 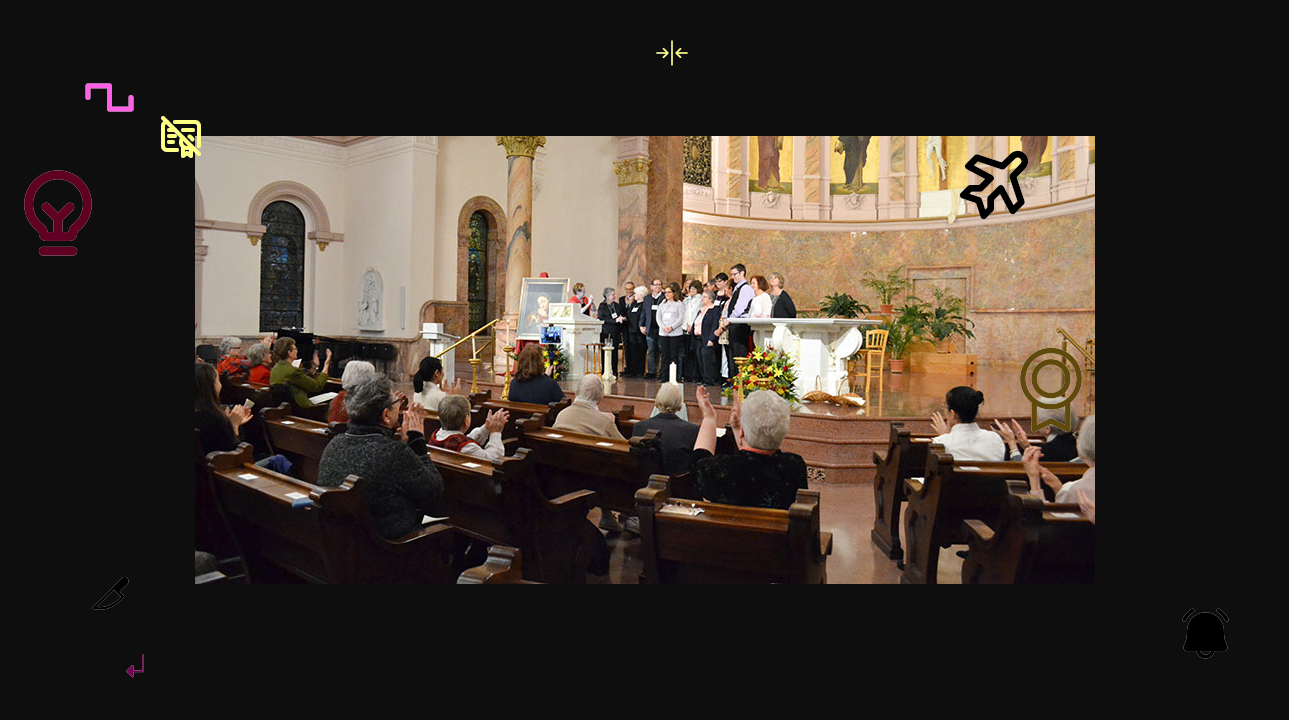 I want to click on toggle square wave audio output, so click(x=109, y=97).